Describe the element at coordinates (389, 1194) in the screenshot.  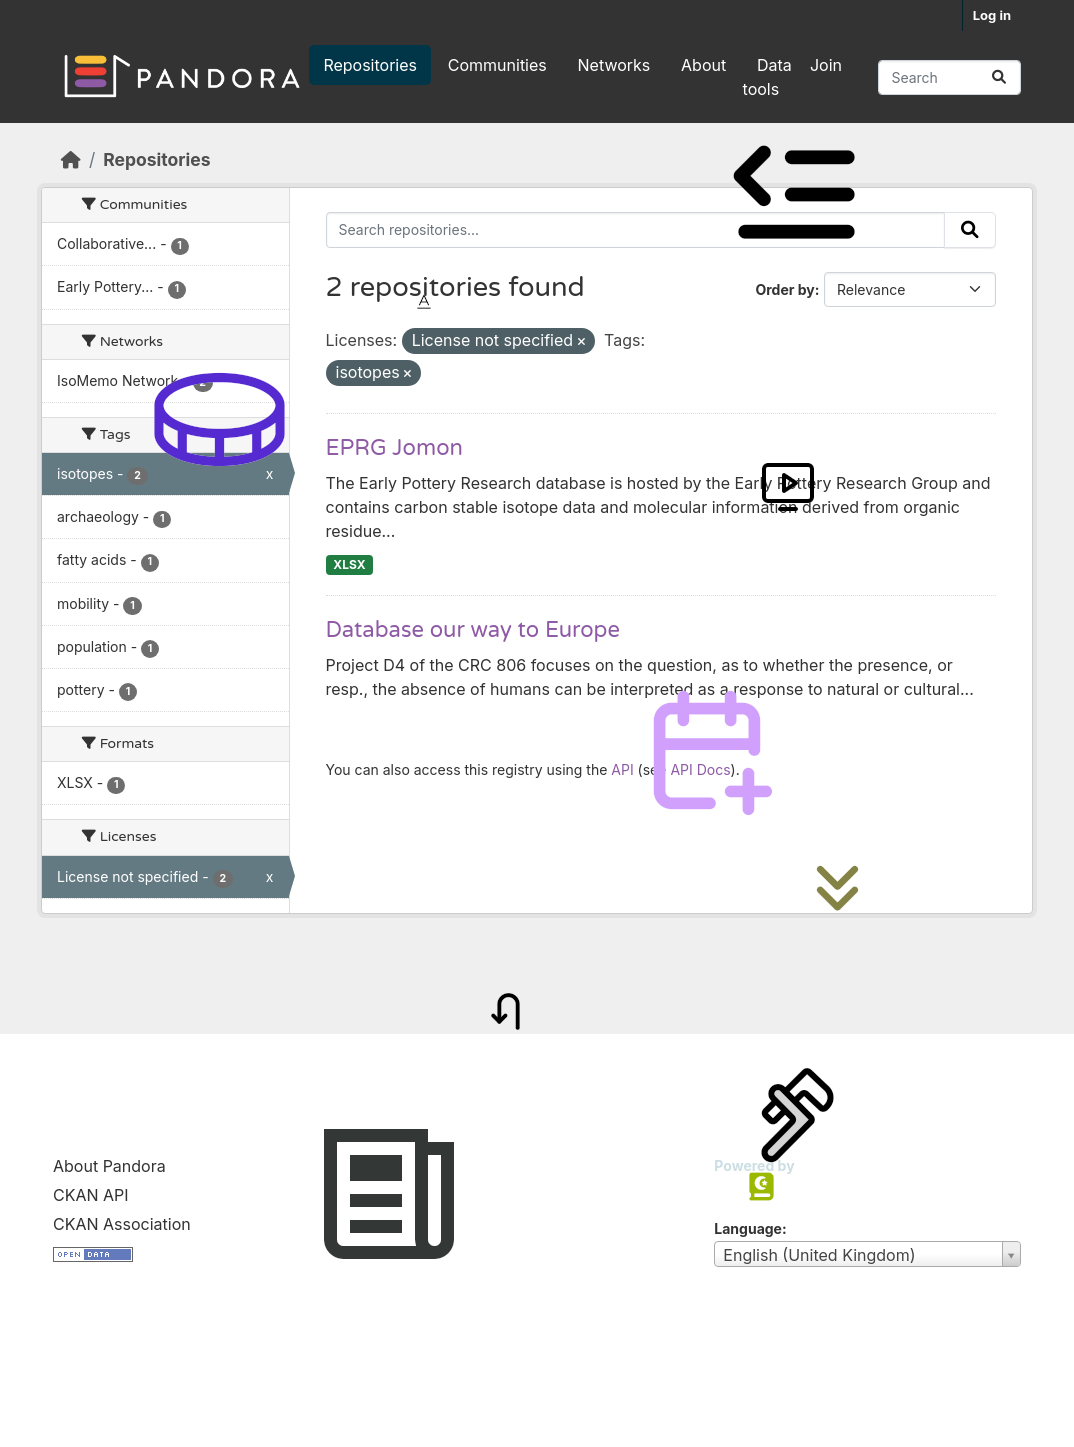
I see `view news articles` at that location.